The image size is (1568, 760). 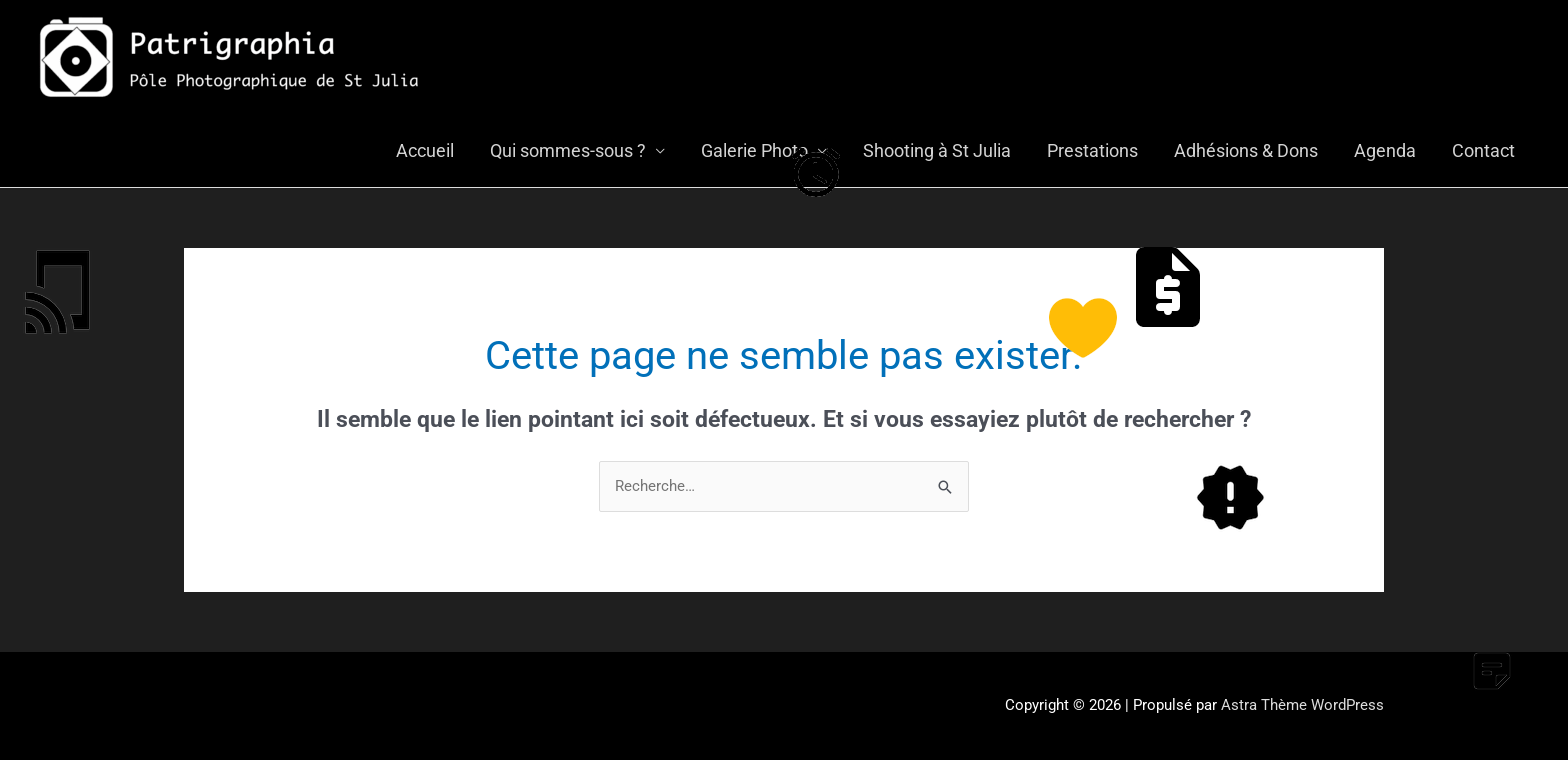 What do you see at coordinates (1230, 497) in the screenshot?
I see `indicates new or recently added content` at bounding box center [1230, 497].